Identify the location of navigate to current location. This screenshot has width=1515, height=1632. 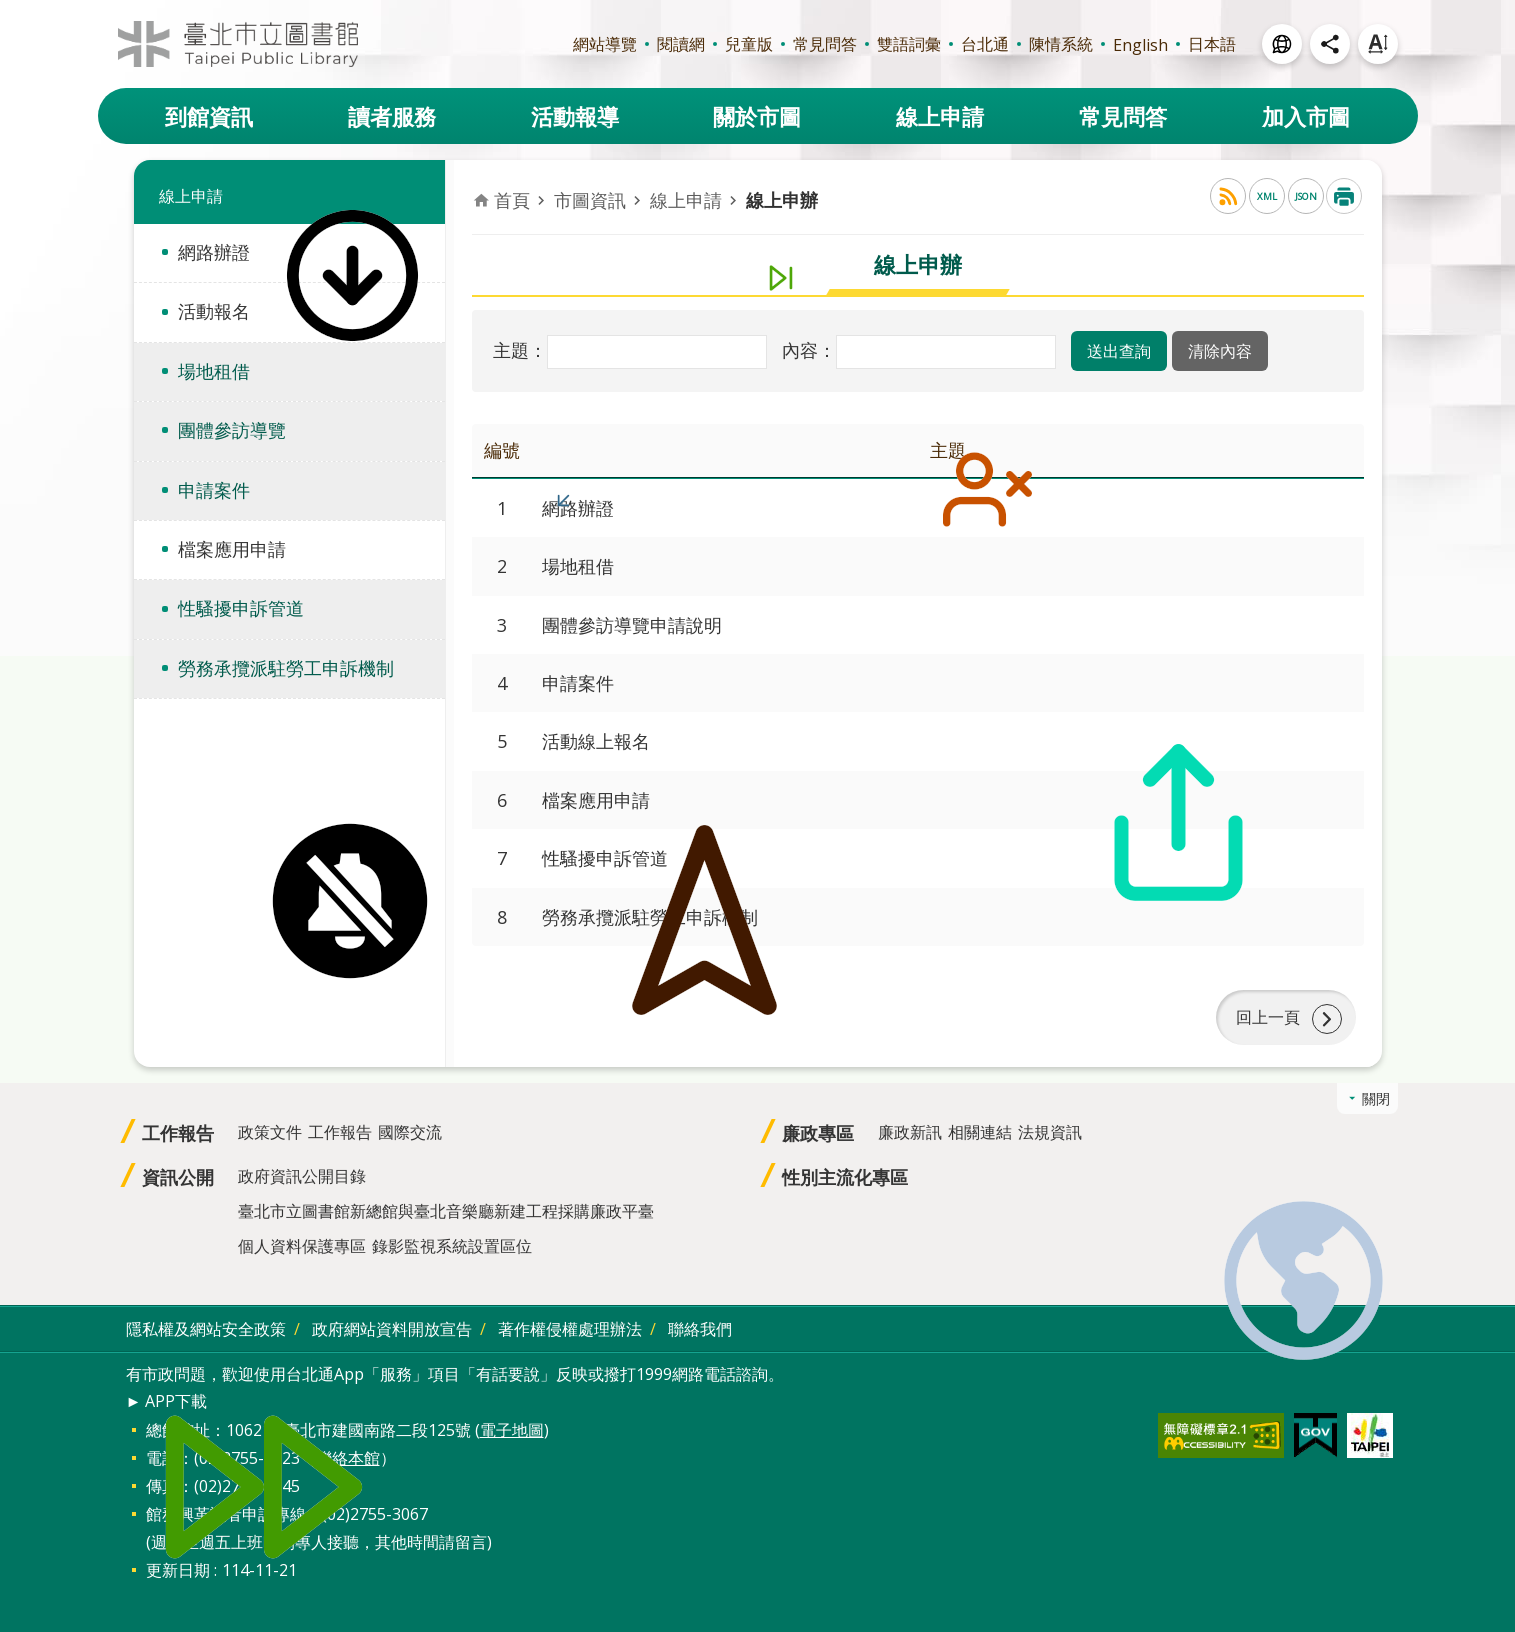
(704, 924).